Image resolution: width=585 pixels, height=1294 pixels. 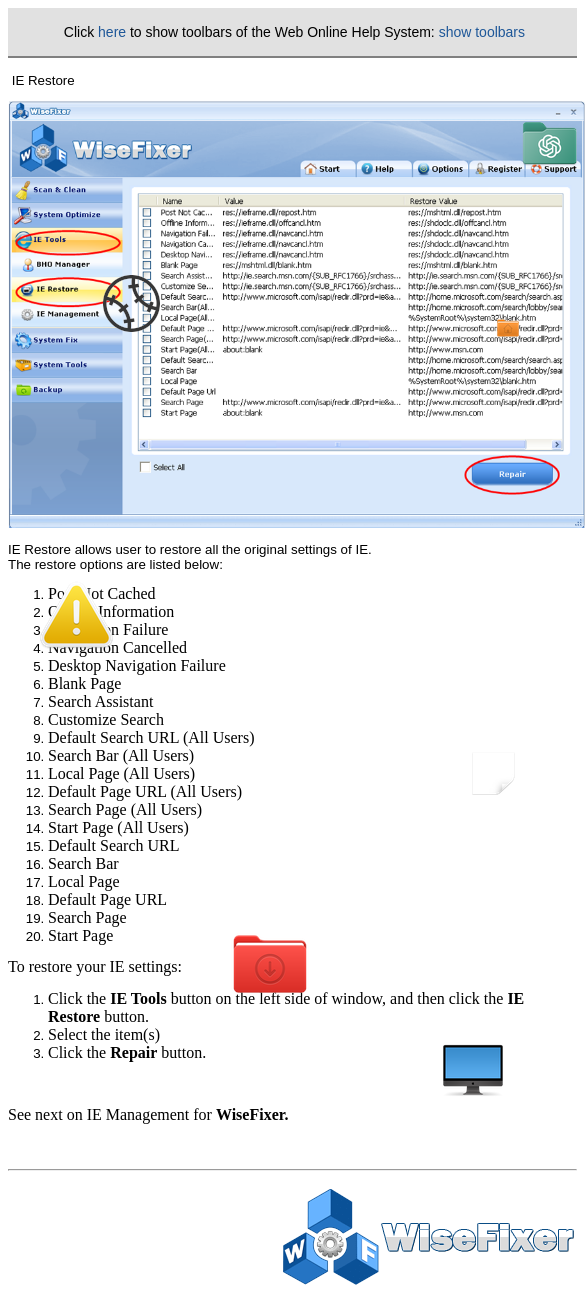 What do you see at coordinates (76, 614) in the screenshot?
I see `report a system problem or crash` at bounding box center [76, 614].